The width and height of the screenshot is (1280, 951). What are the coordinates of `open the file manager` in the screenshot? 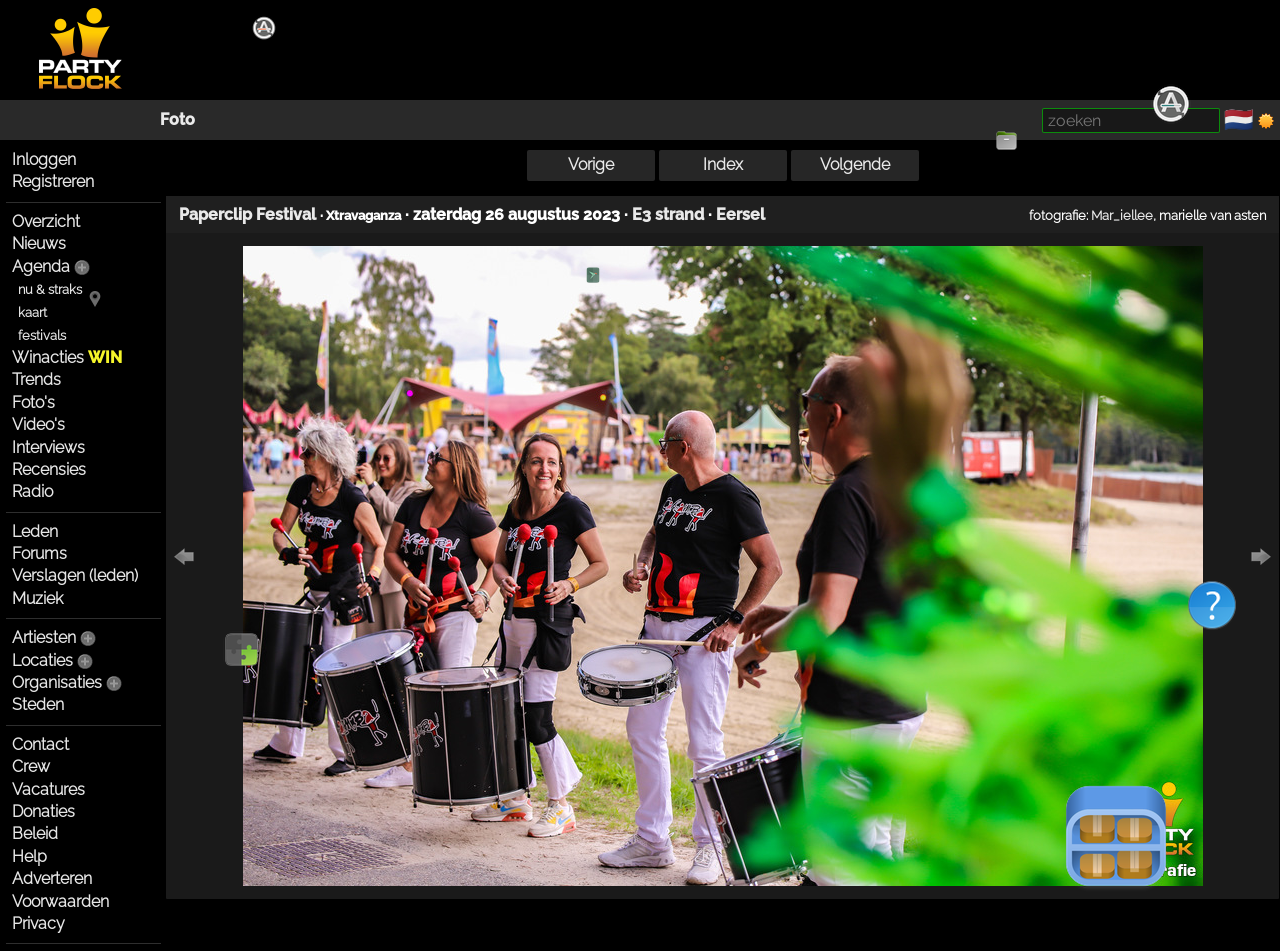 It's located at (1006, 140).